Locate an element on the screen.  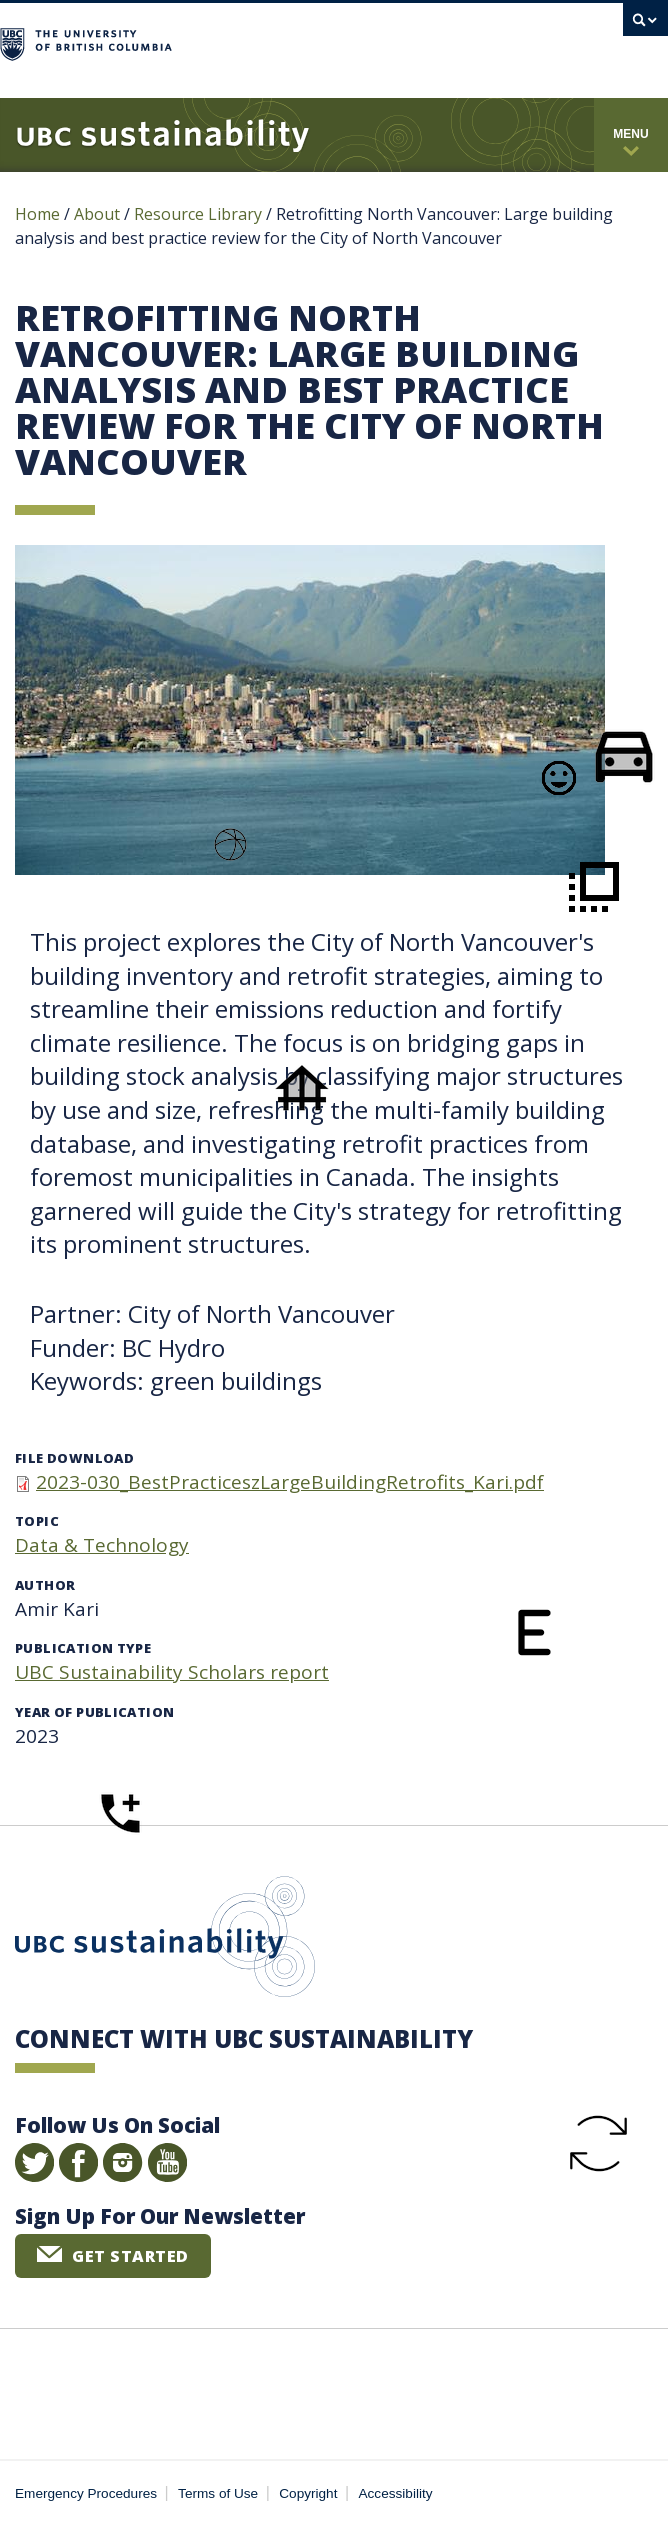
insert an emoji or emoticon is located at coordinates (559, 778).